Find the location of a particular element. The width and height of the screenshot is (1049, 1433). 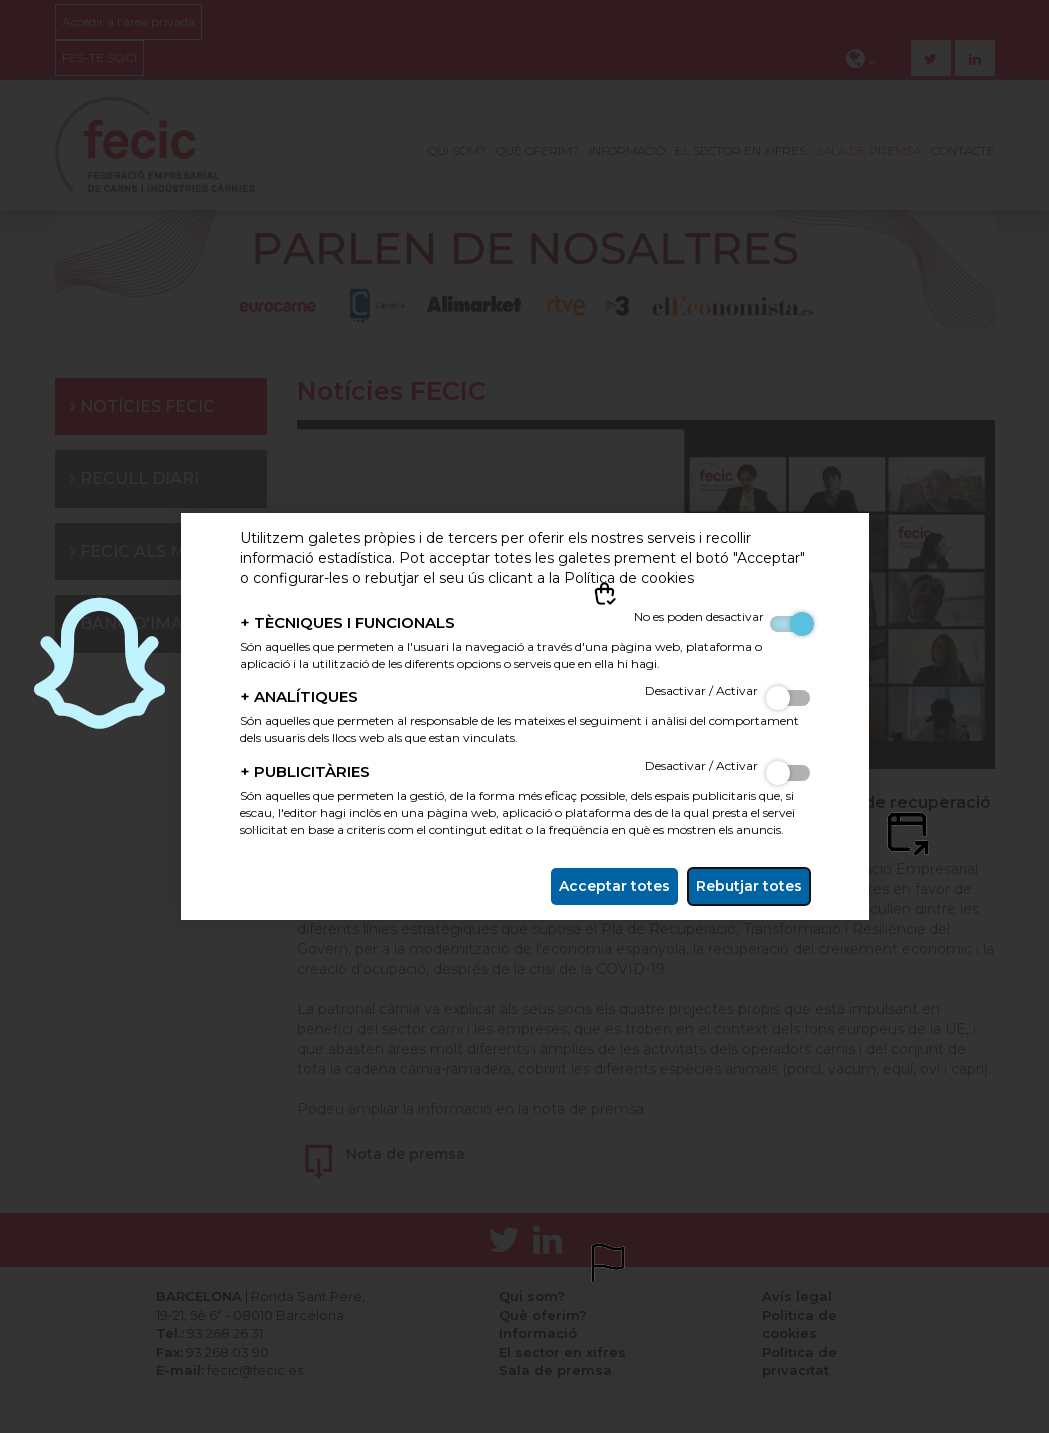

open Snapchat is located at coordinates (99, 663).